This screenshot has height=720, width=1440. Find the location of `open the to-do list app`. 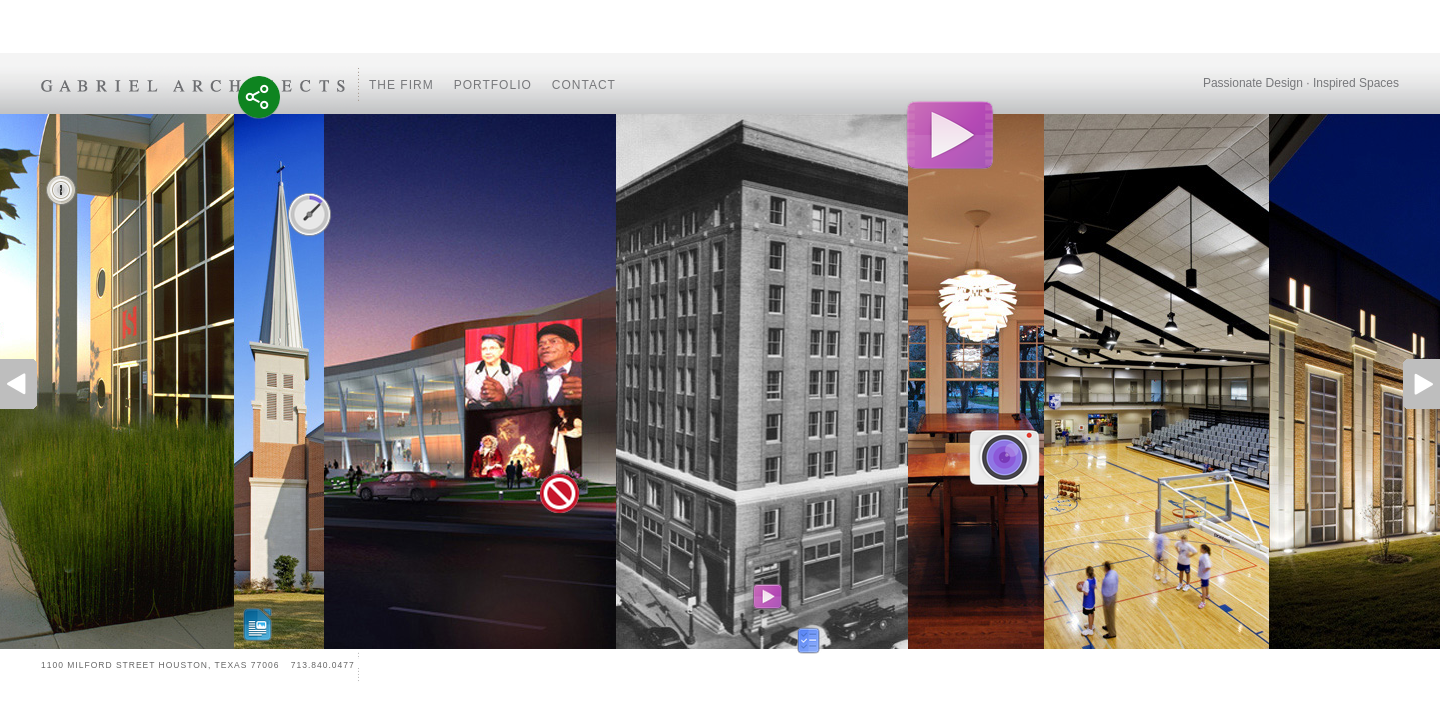

open the to-do list app is located at coordinates (808, 640).